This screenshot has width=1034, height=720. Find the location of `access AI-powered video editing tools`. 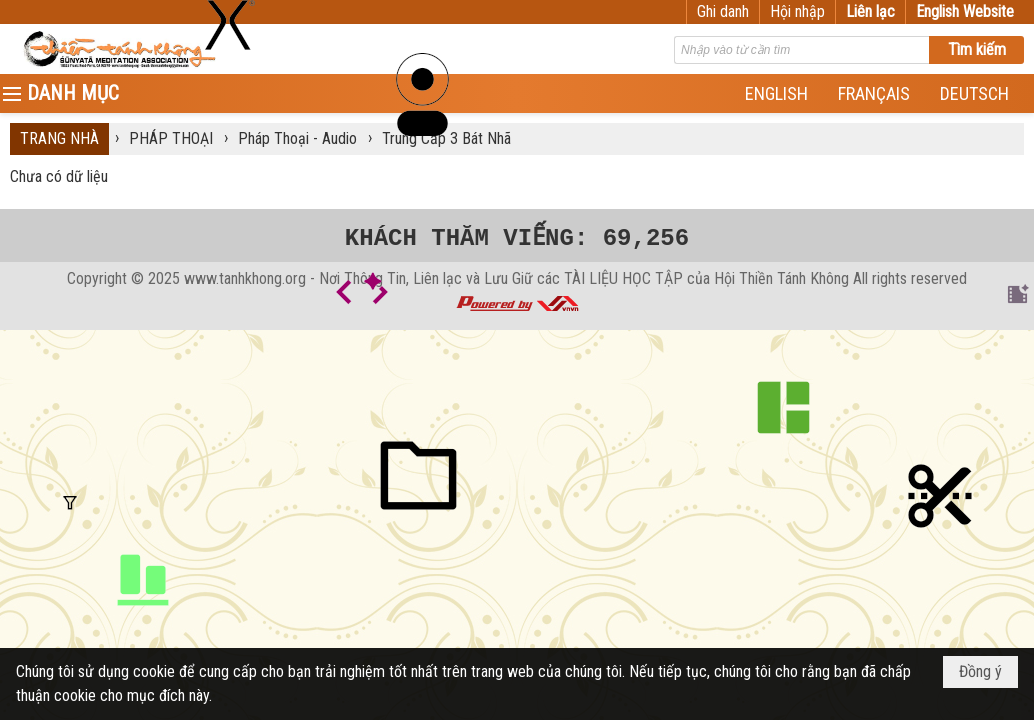

access AI-powered video editing tools is located at coordinates (1017, 294).